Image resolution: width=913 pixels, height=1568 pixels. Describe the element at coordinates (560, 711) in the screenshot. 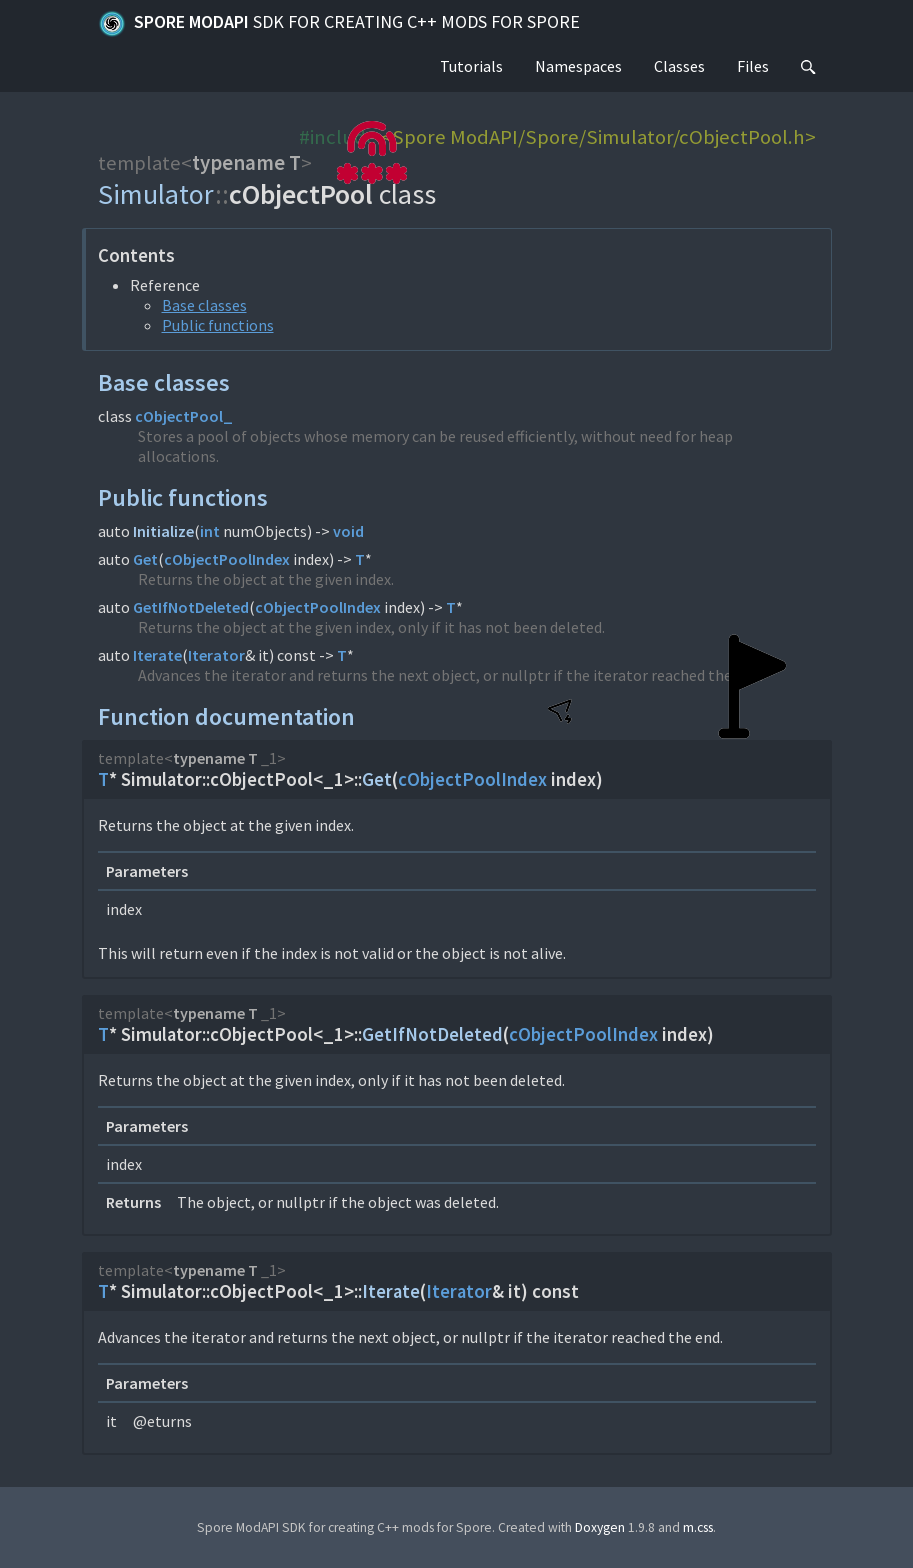

I see `quick location access or rapid positioning` at that location.